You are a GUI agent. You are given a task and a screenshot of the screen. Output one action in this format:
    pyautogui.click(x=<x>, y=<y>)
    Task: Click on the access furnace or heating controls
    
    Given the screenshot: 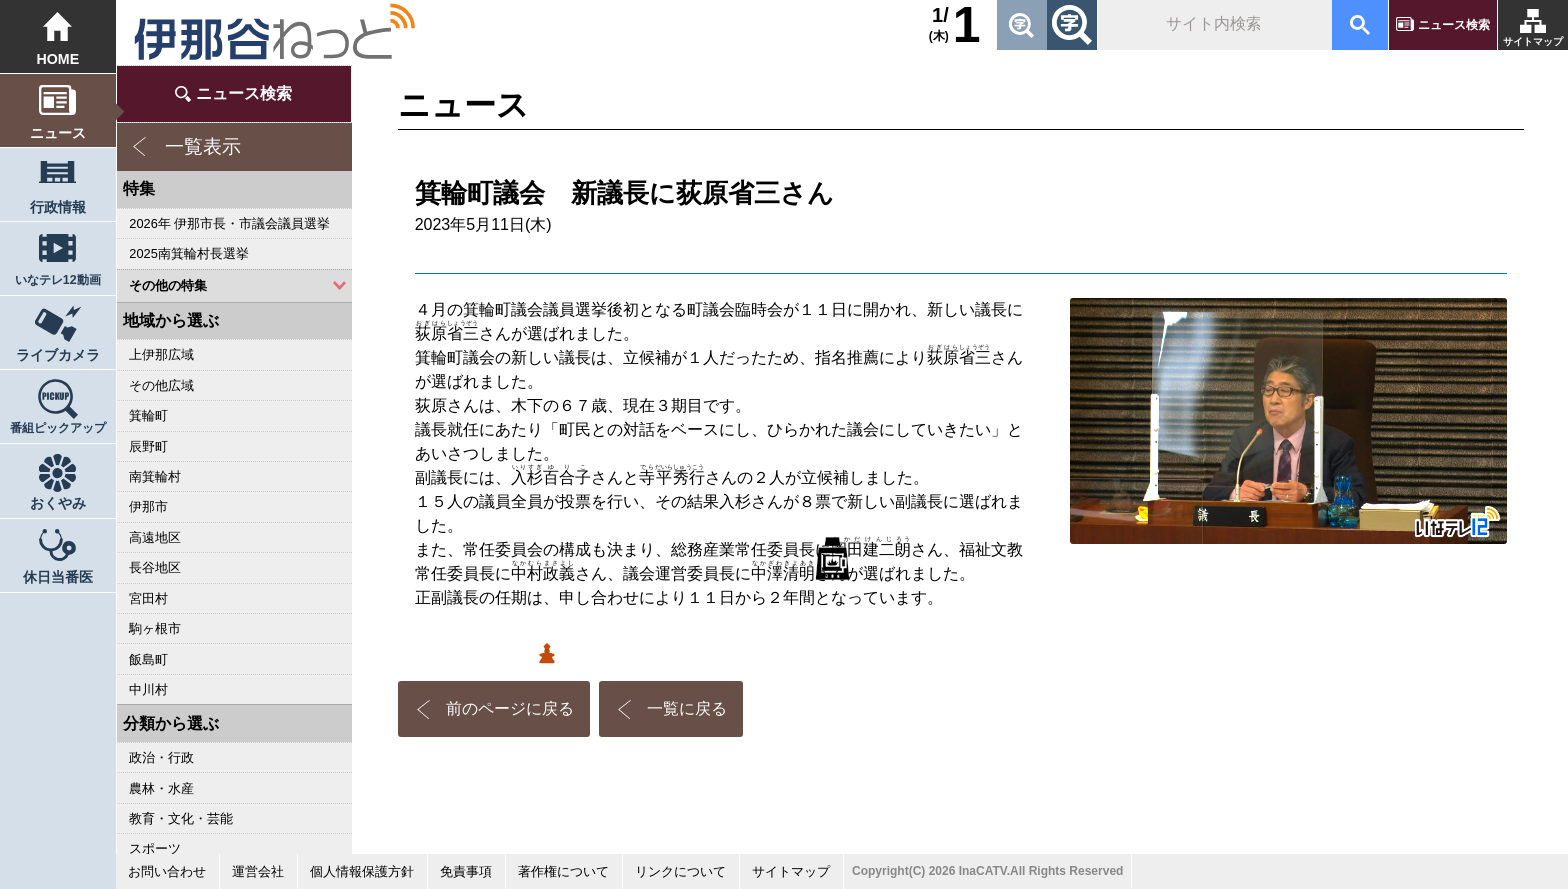 What is the action you would take?
    pyautogui.click(x=832, y=558)
    